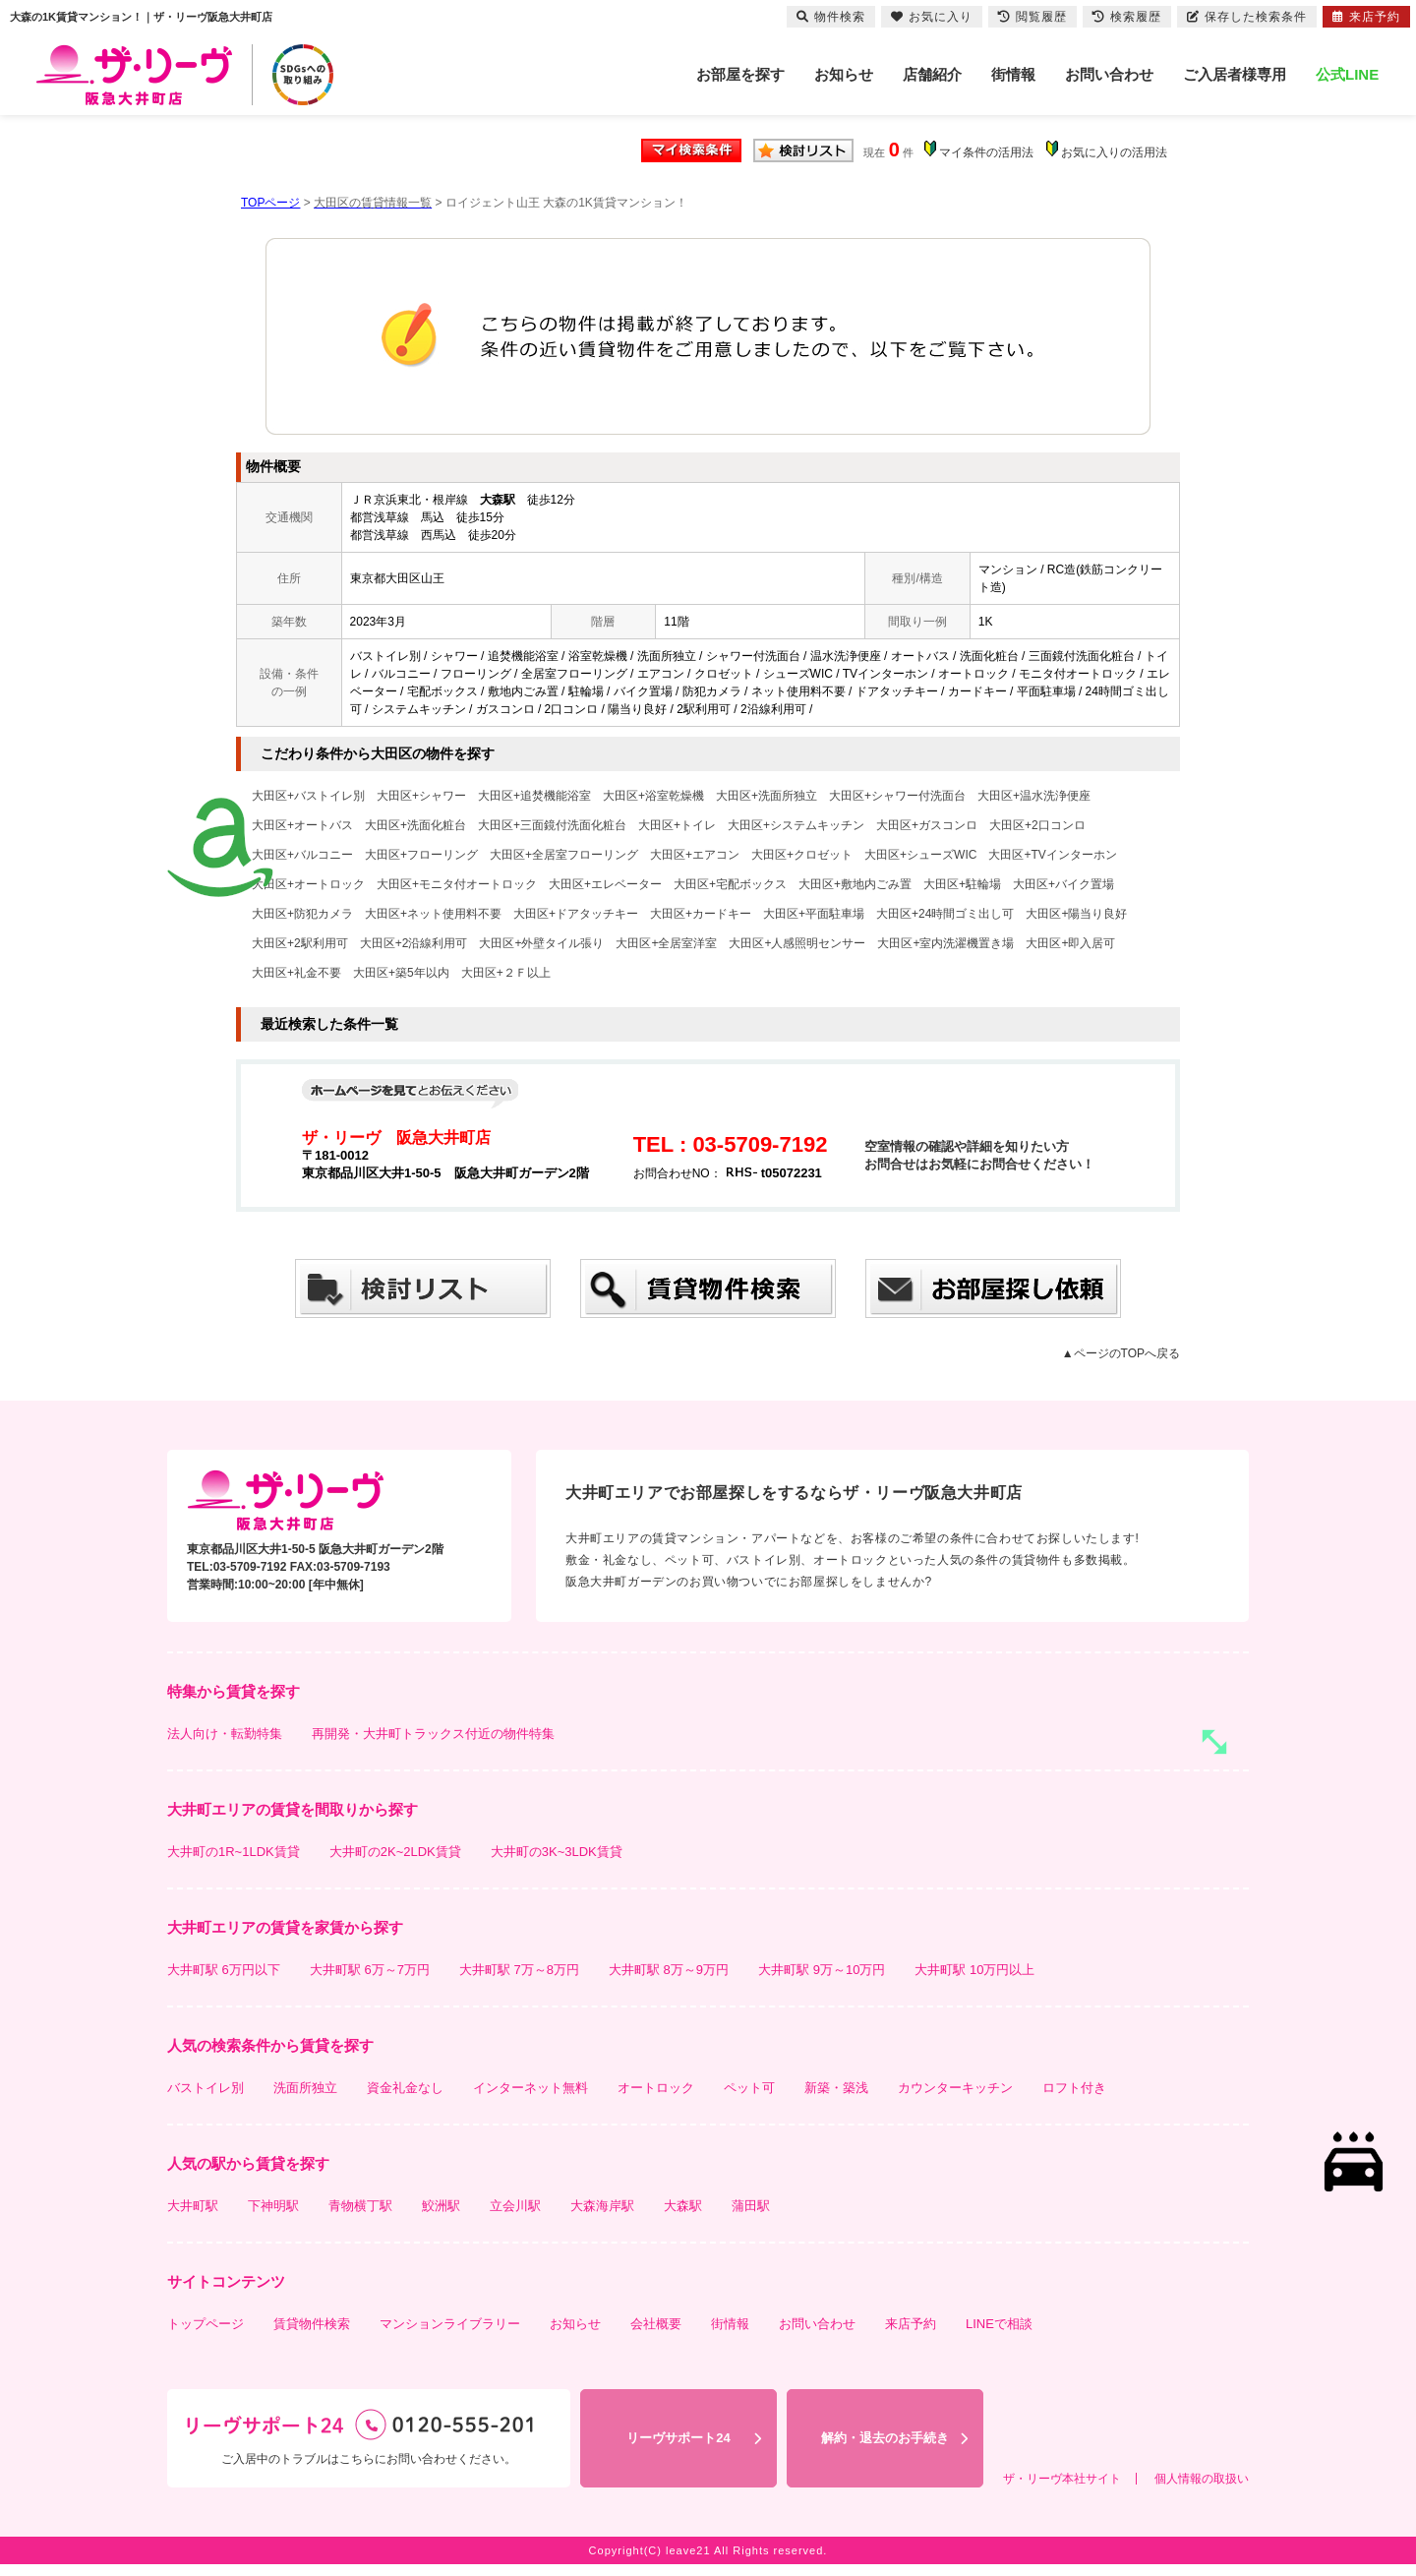  Describe the element at coordinates (218, 842) in the screenshot. I see `open the Amazon app` at that location.